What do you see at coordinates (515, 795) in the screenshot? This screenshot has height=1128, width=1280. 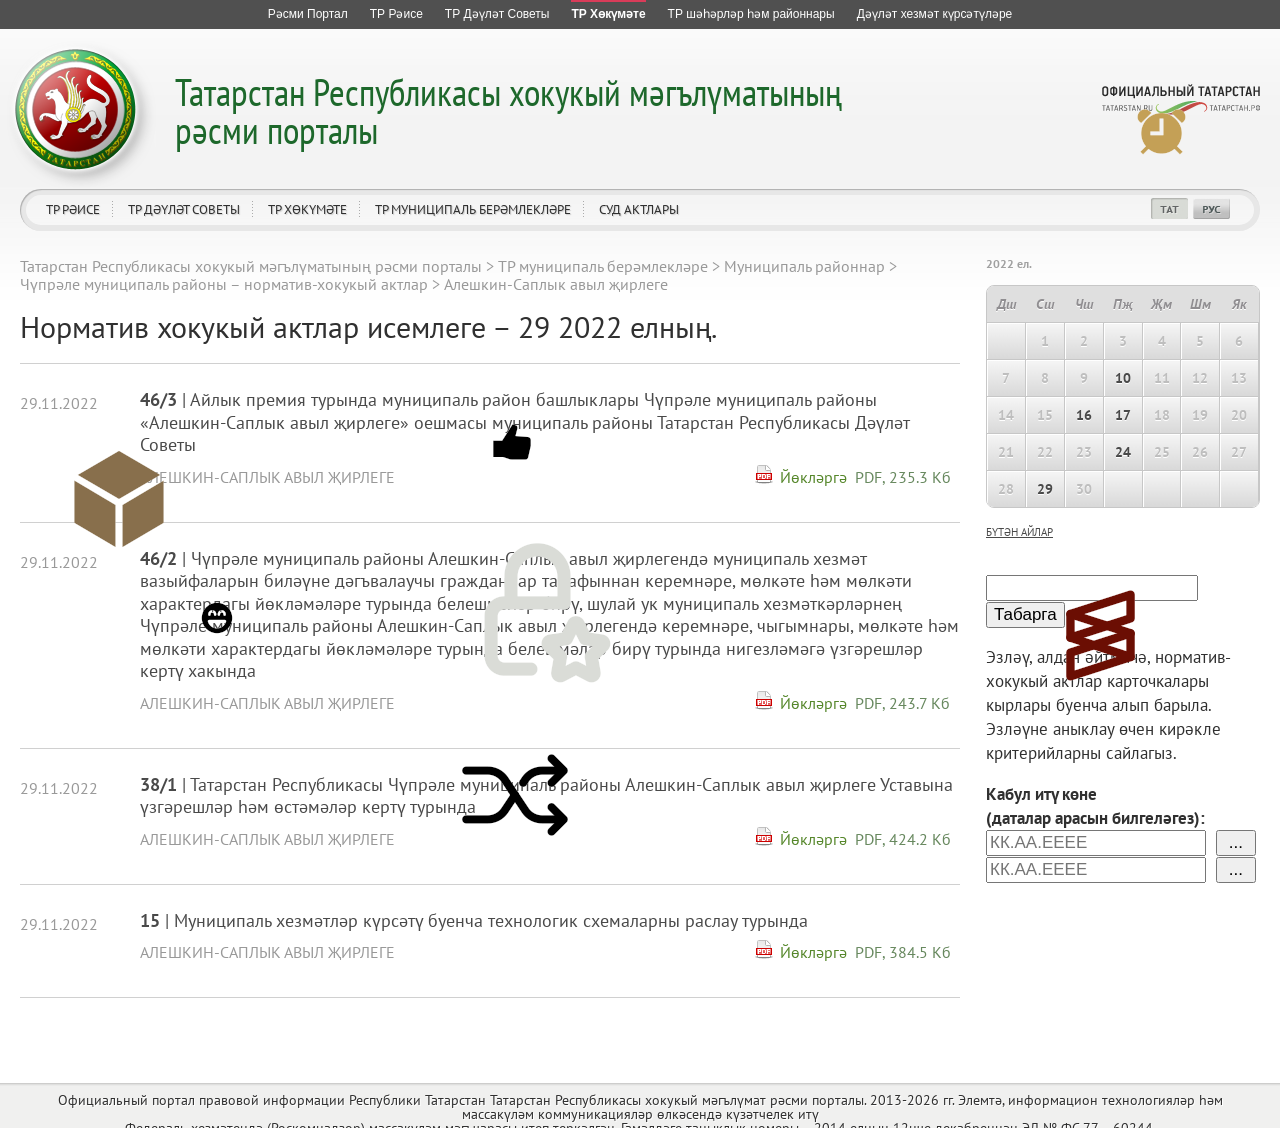 I see `shuffle playlist or queue order` at bounding box center [515, 795].